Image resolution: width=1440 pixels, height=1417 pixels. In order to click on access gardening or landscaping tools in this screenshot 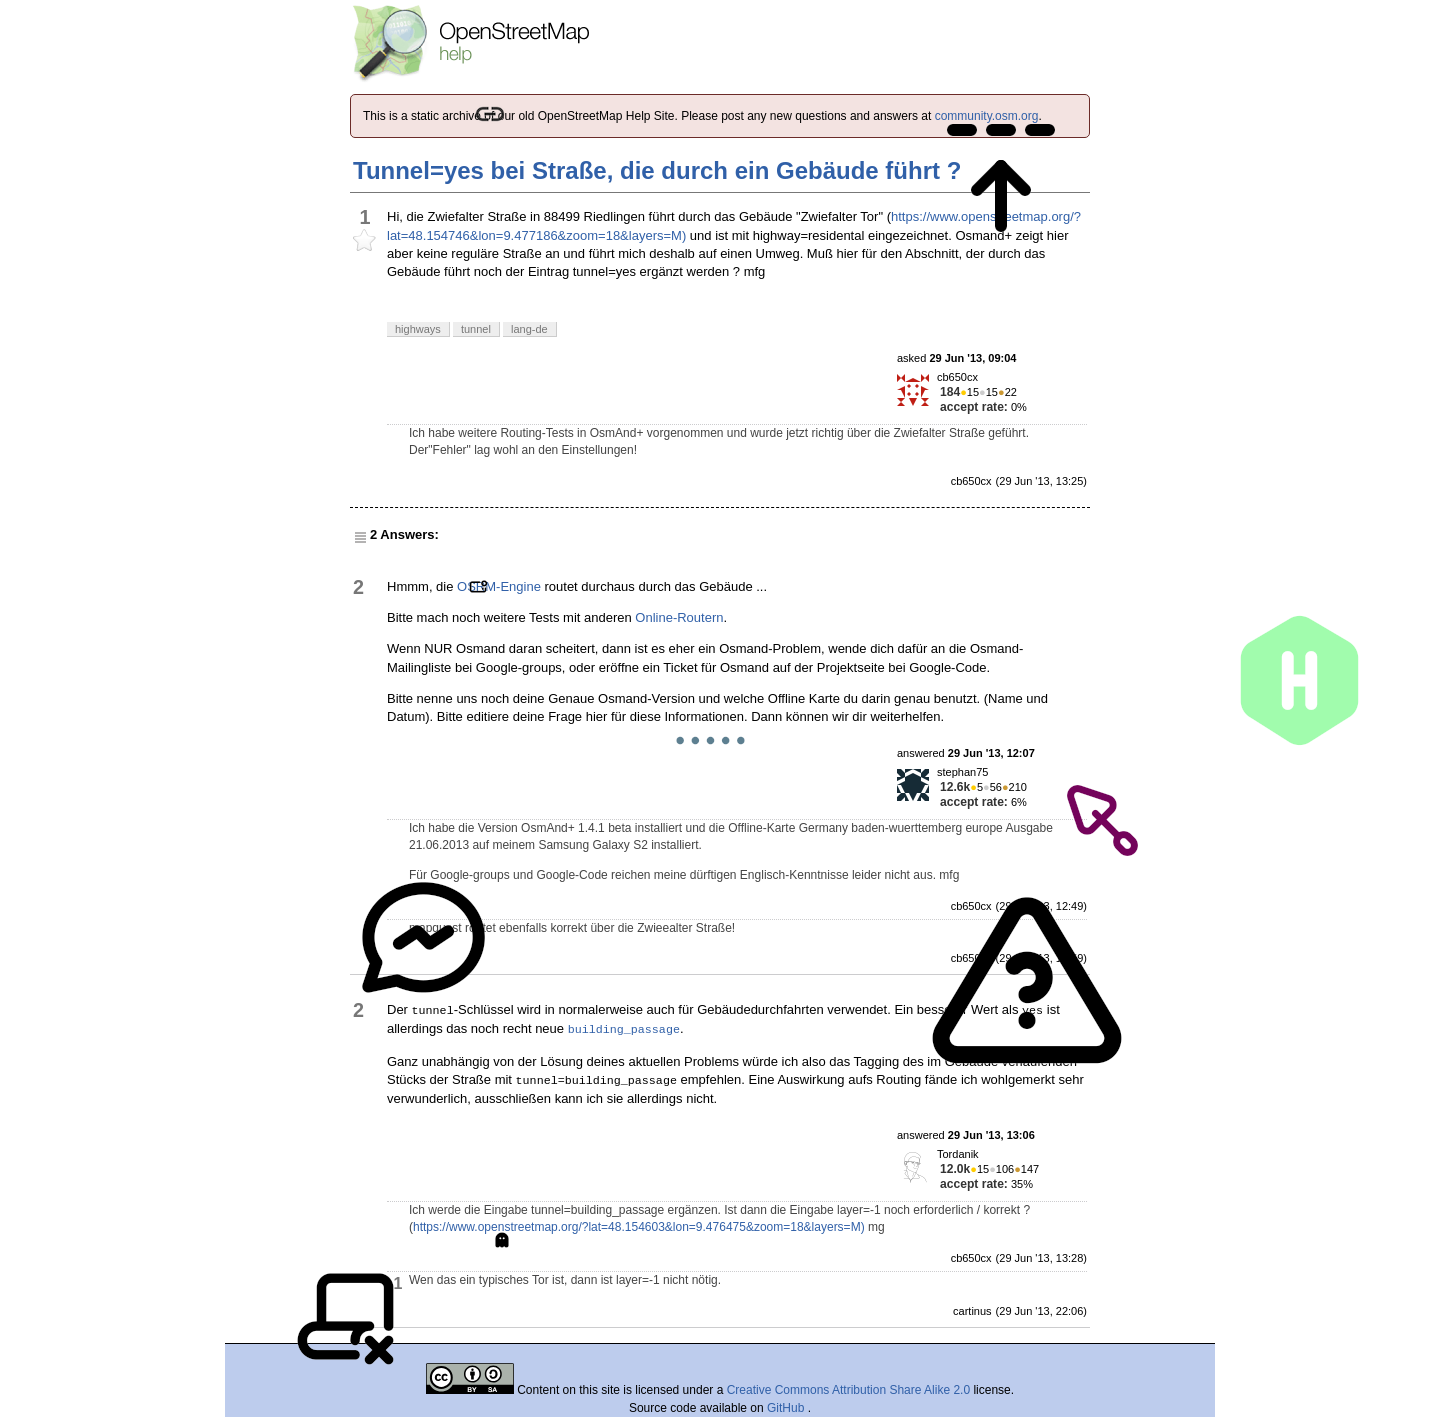, I will do `click(1102, 820)`.